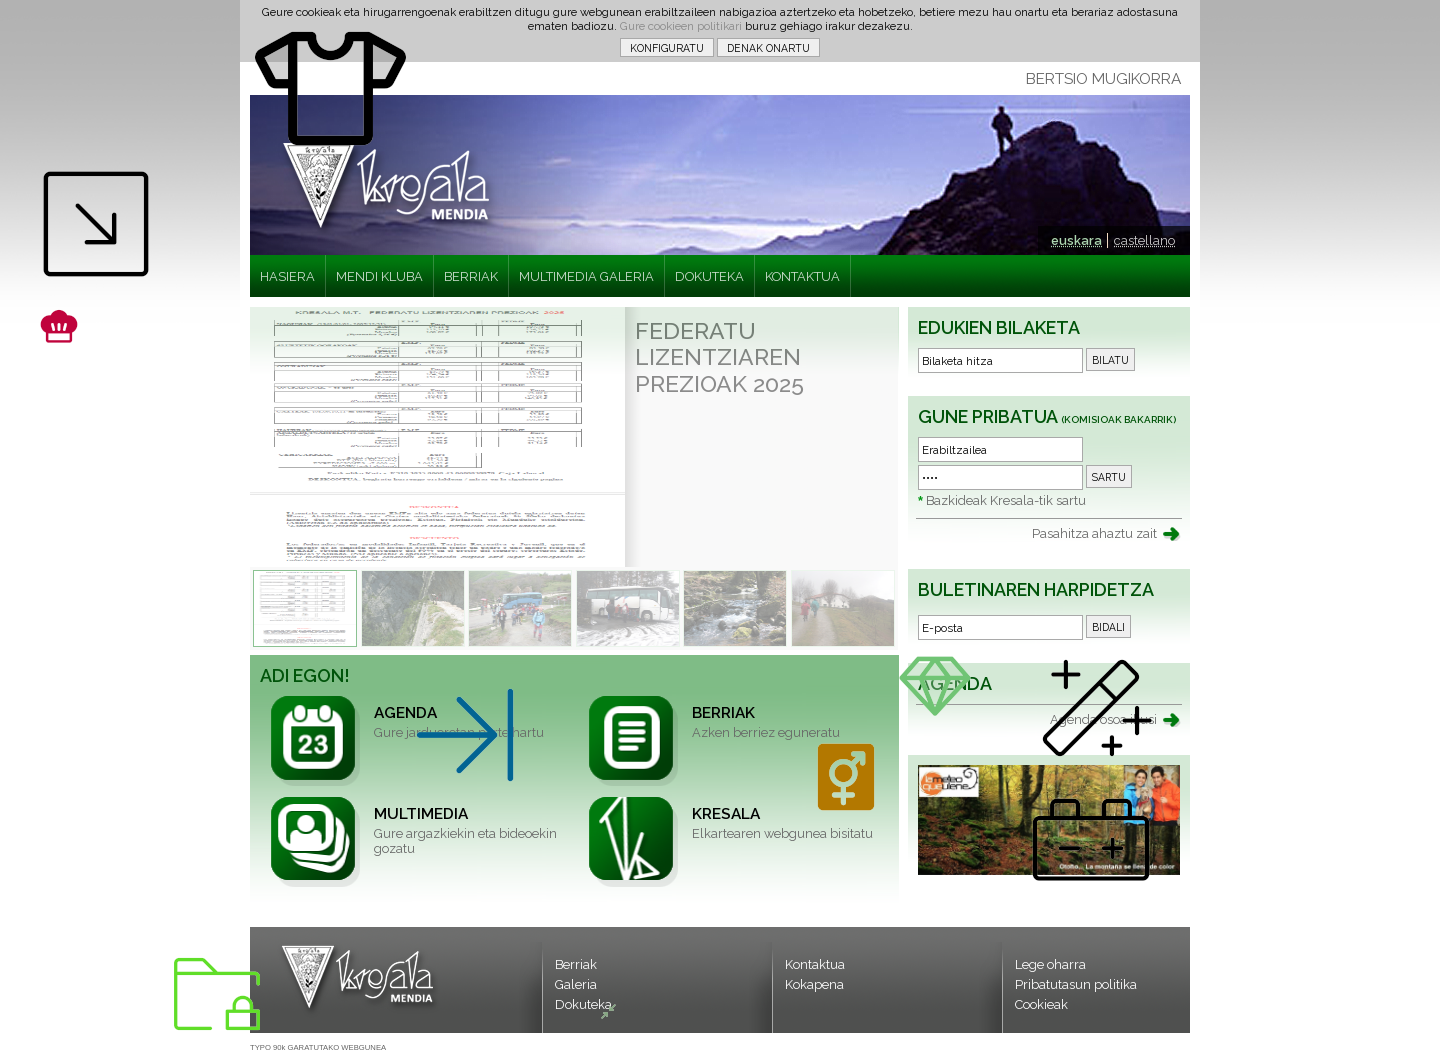 The width and height of the screenshot is (1440, 1060). I want to click on open sketch app, so click(935, 685).